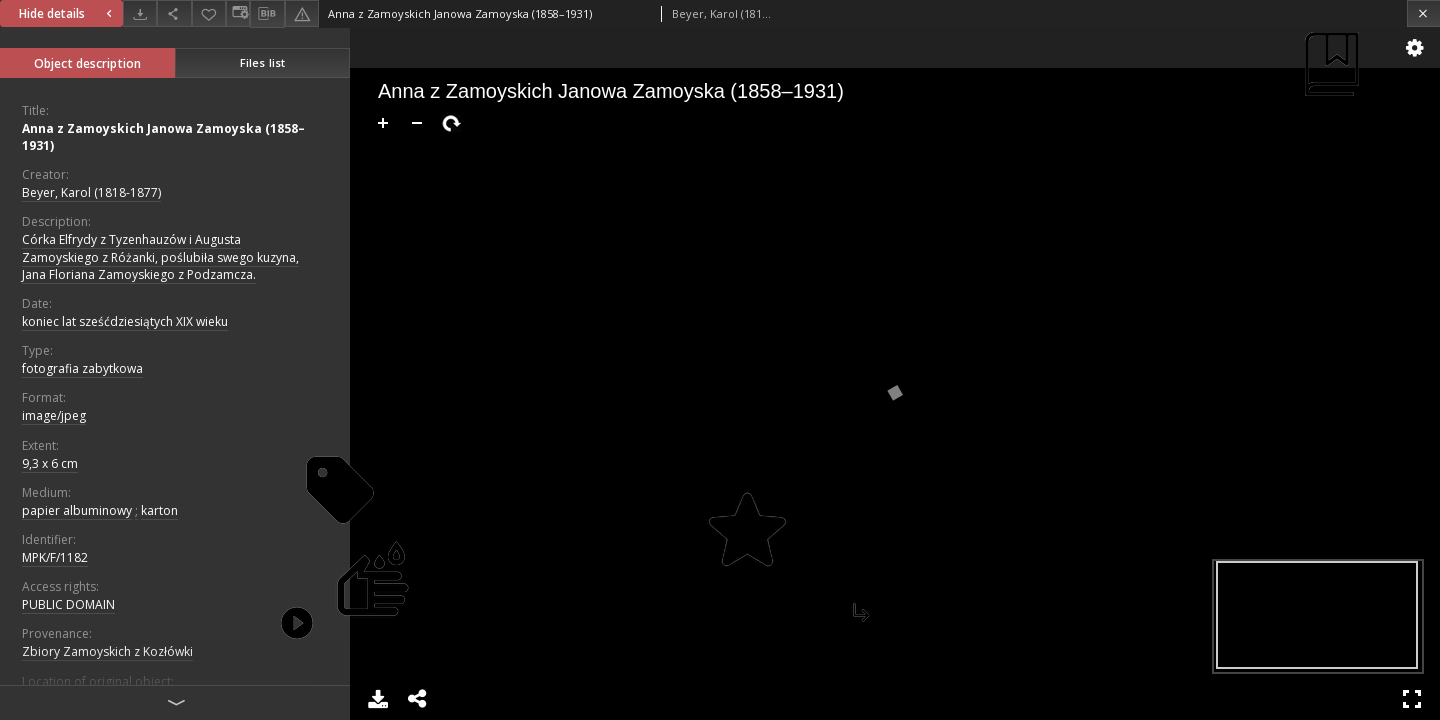  Describe the element at coordinates (747, 530) in the screenshot. I see `add item to favorites` at that location.